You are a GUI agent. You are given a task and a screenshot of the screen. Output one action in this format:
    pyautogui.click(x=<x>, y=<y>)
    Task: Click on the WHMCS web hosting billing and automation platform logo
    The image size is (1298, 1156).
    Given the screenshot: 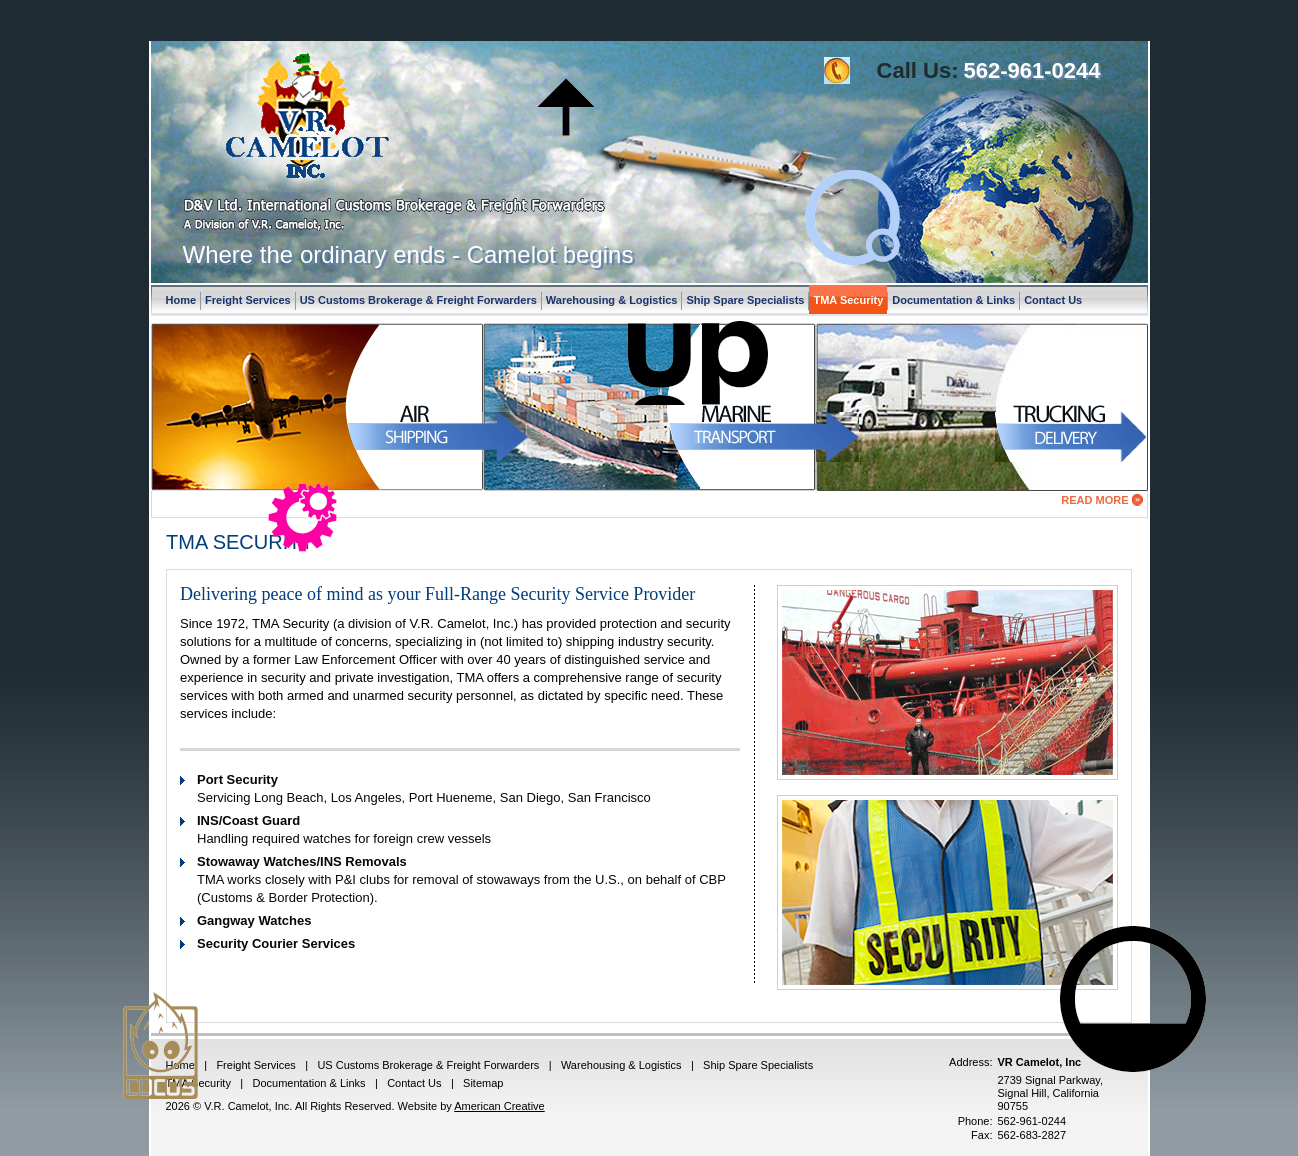 What is the action you would take?
    pyautogui.click(x=302, y=517)
    